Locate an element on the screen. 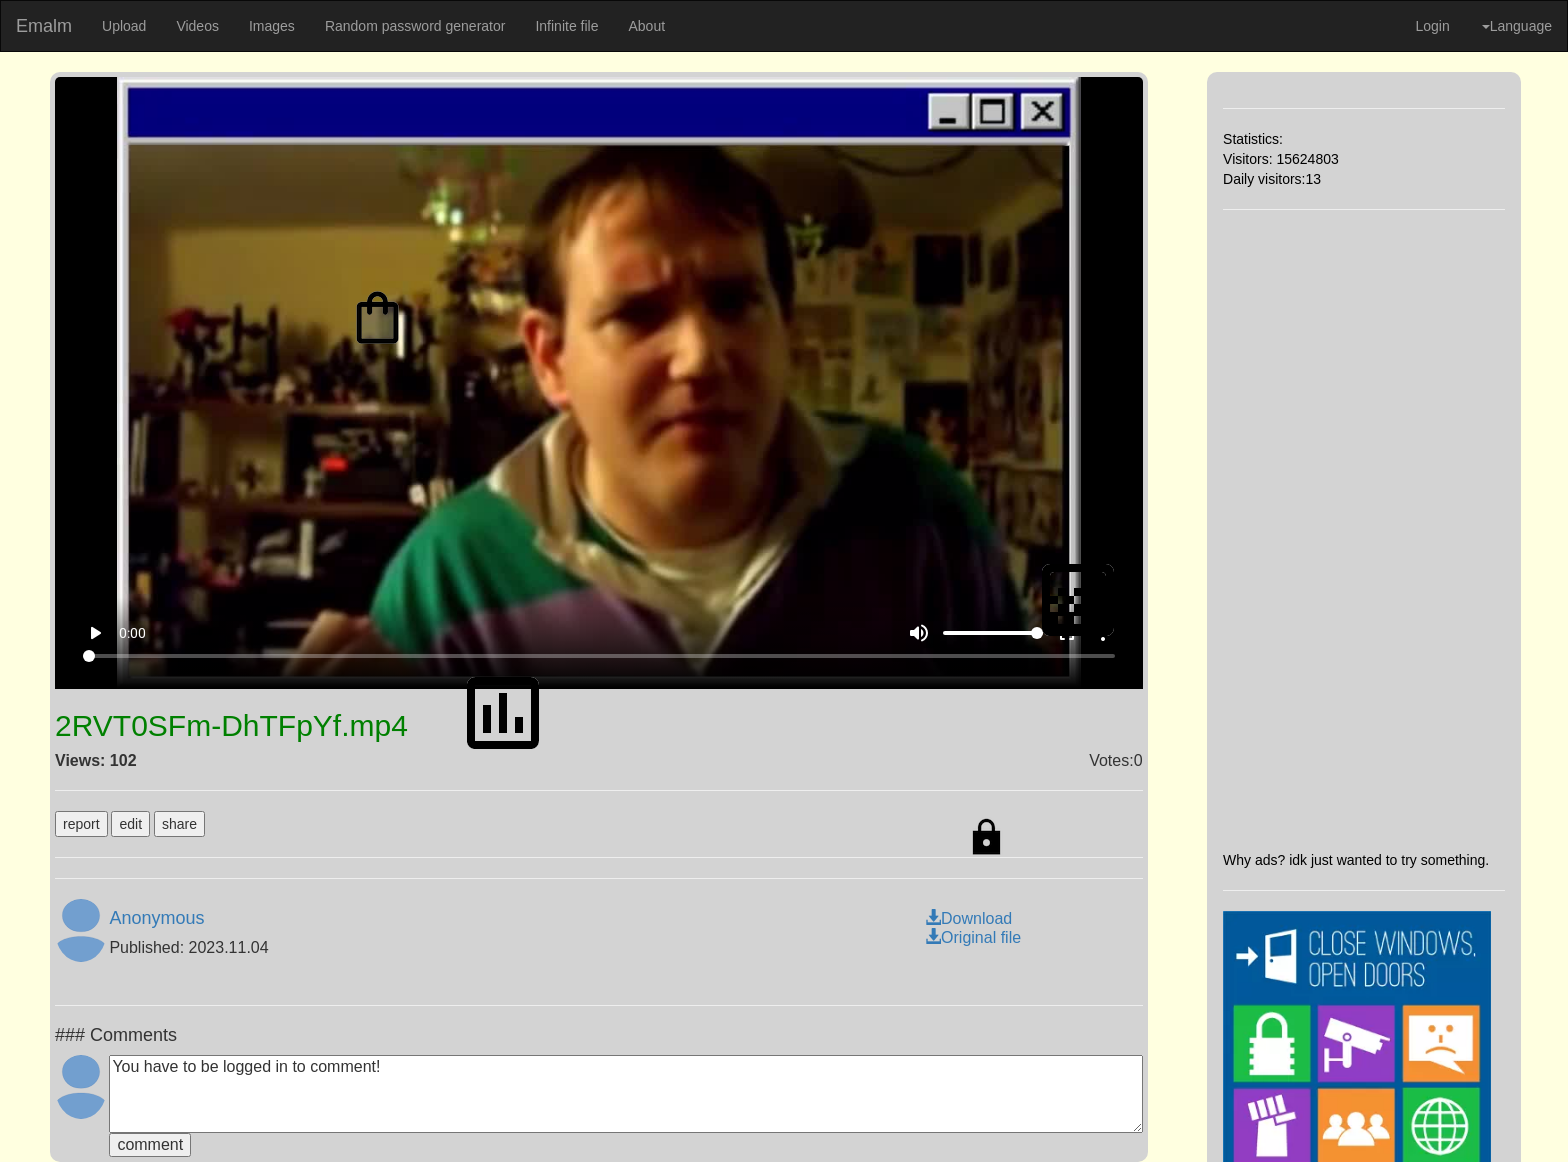  apply a gradient effect to an image is located at coordinates (1078, 600).